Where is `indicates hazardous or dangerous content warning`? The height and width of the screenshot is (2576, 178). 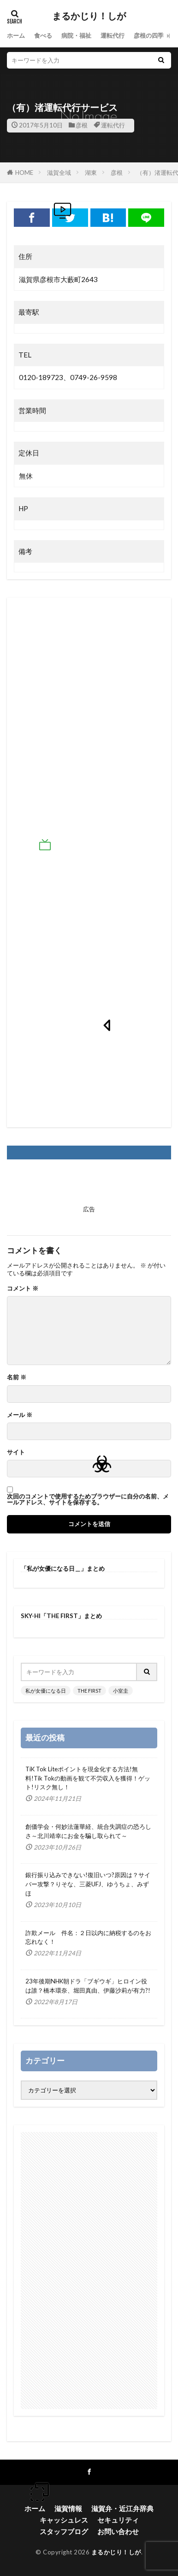 indicates hazardous or dangerous content warning is located at coordinates (102, 1464).